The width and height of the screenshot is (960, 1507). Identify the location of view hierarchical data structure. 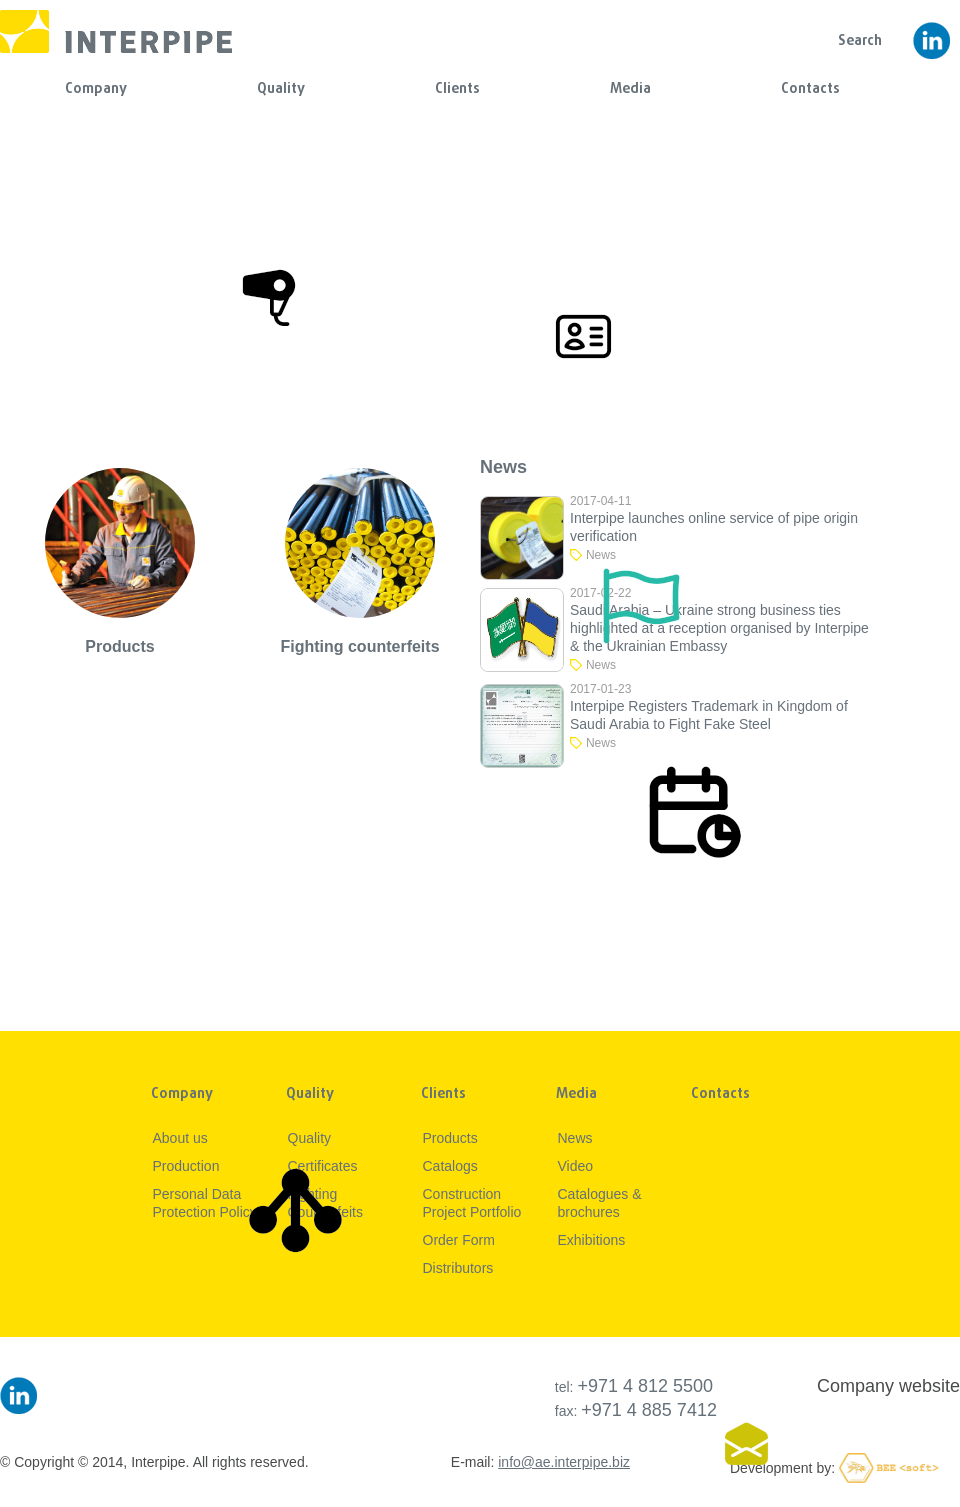
(295, 1210).